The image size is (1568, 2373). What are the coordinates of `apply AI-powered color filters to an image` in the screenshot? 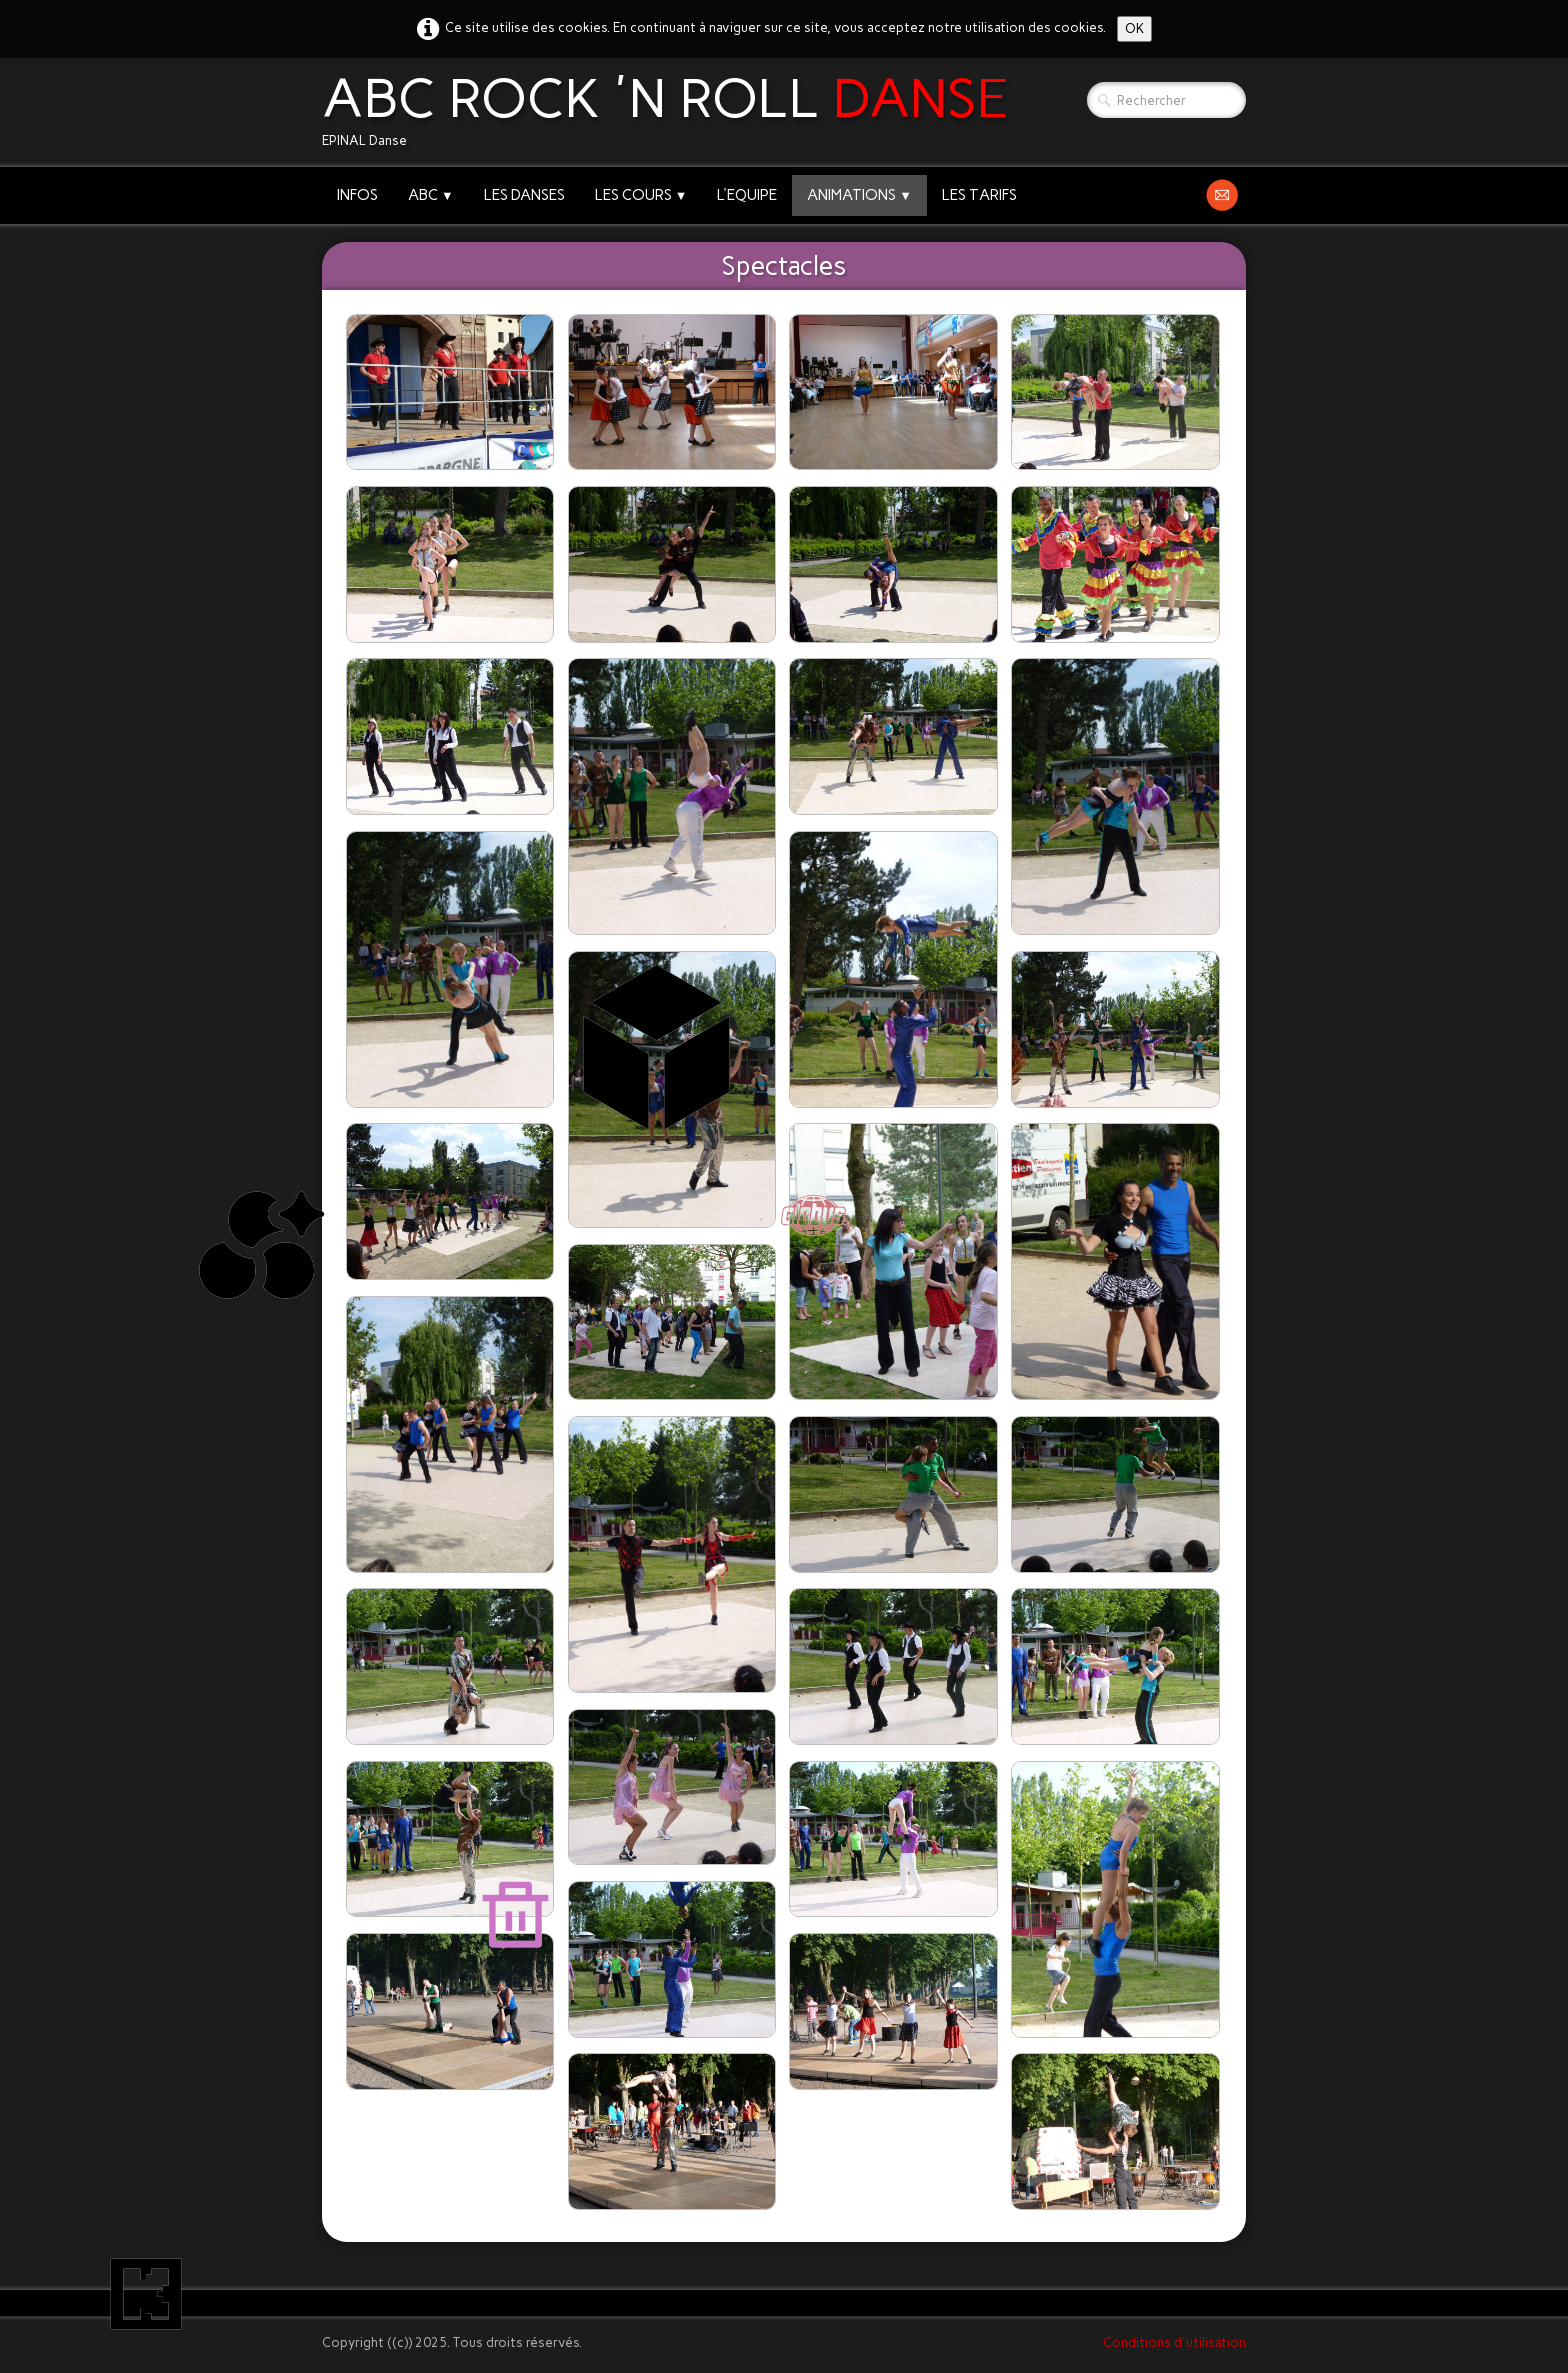 It's located at (259, 1253).